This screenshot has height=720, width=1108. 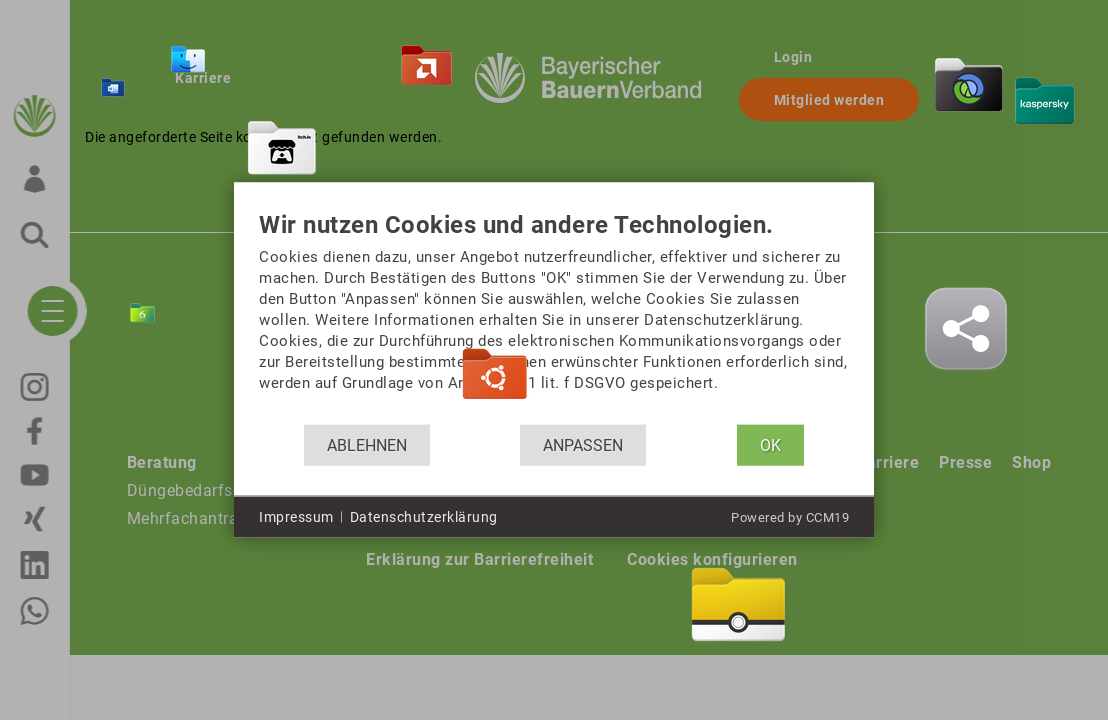 What do you see at coordinates (142, 313) in the screenshot?
I see `open your GameJolt games folder` at bounding box center [142, 313].